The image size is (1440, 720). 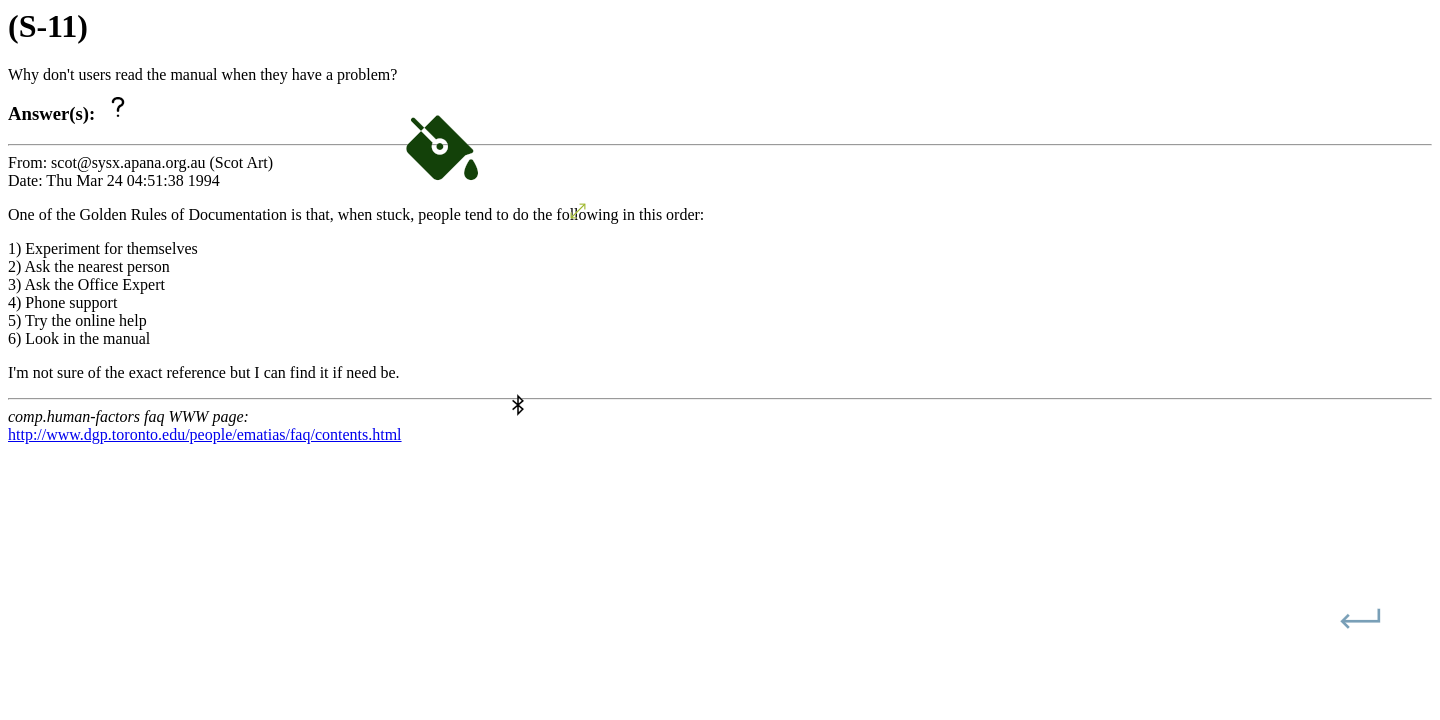 I want to click on return to previous item or step, so click(x=1360, y=618).